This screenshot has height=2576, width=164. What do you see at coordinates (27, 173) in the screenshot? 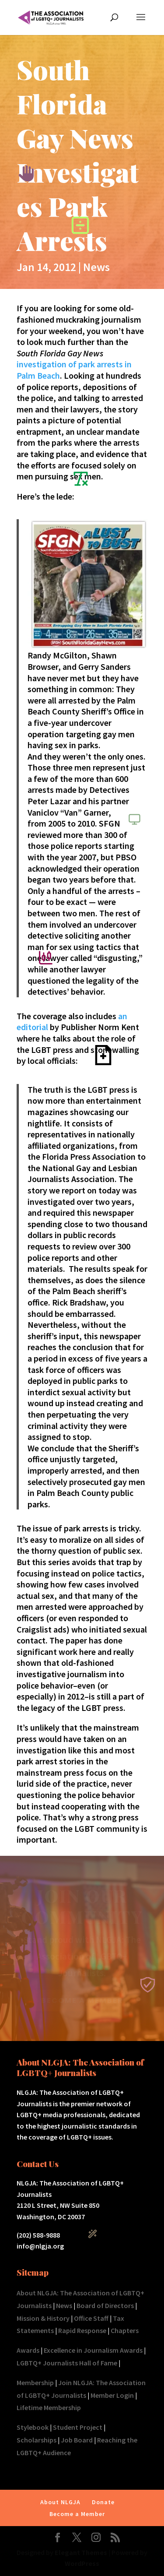
I see `stop or halt an action` at bounding box center [27, 173].